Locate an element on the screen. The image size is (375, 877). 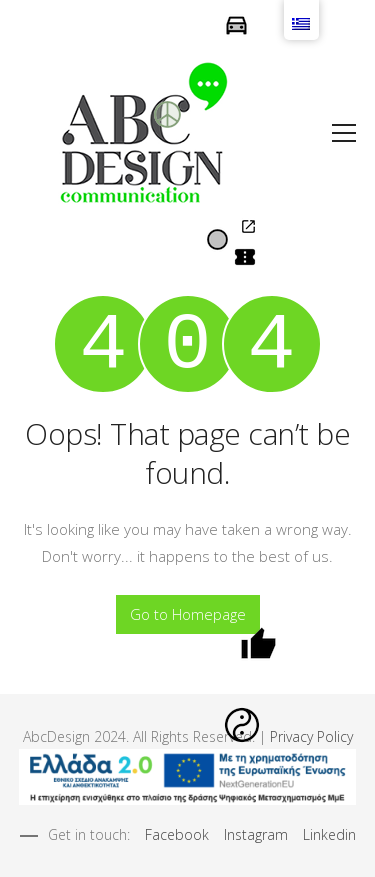
unselected radio button option is located at coordinates (217, 239).